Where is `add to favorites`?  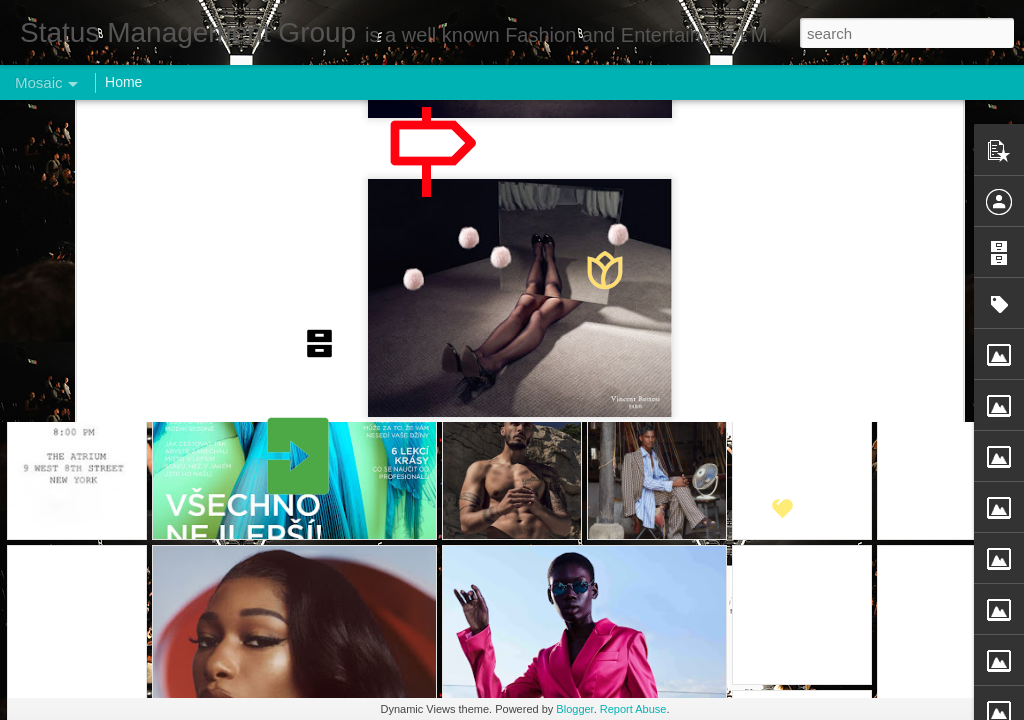
add to favorites is located at coordinates (782, 508).